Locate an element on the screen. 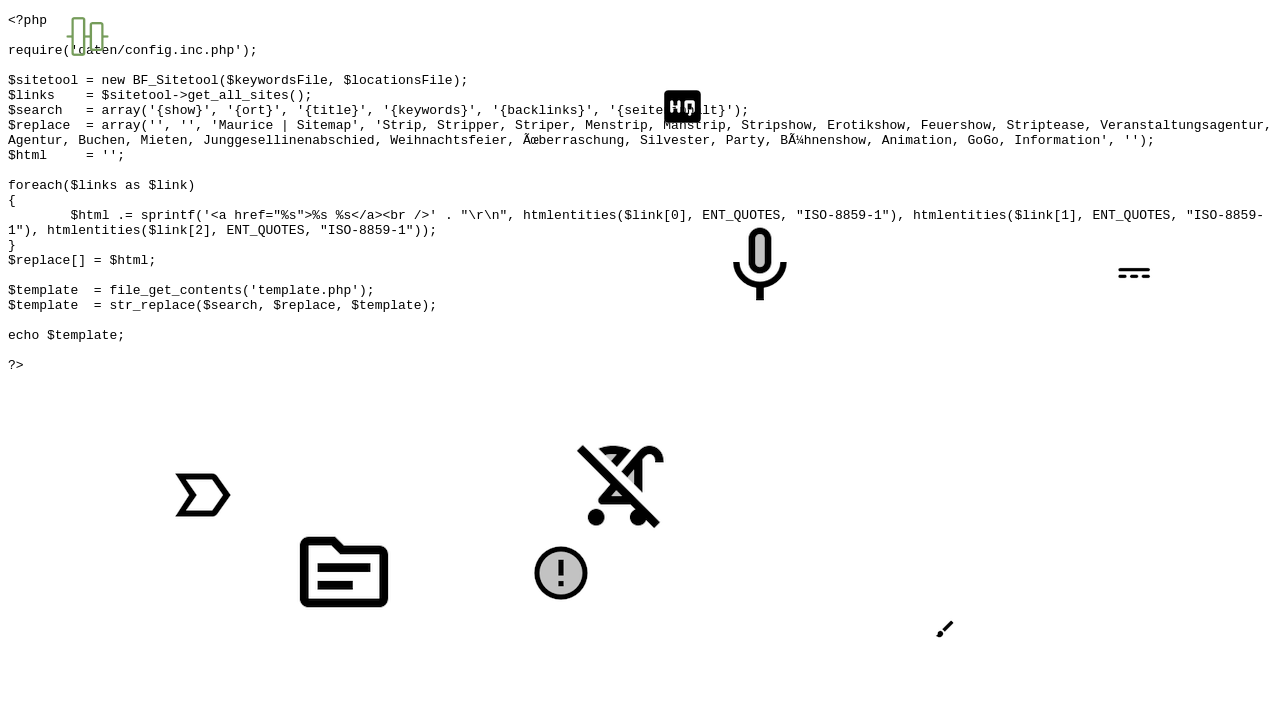  align selected objects to vertical center is located at coordinates (87, 36).